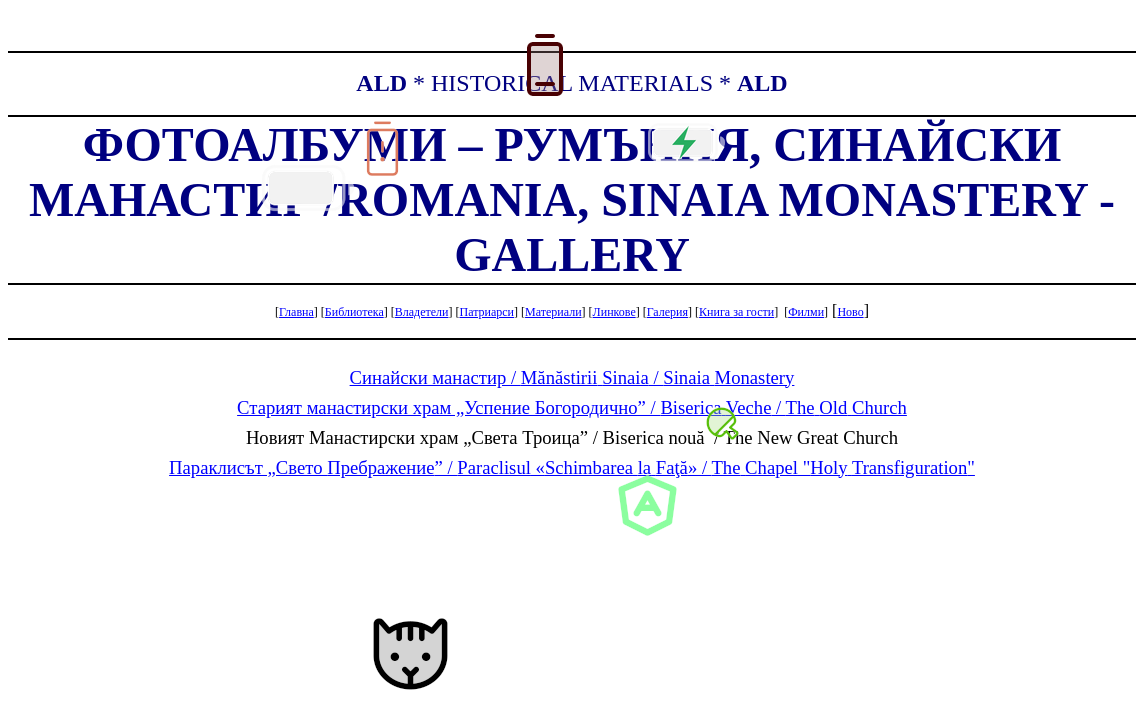 The image size is (1144, 720). What do you see at coordinates (647, 504) in the screenshot?
I see `Angular framework logo` at bounding box center [647, 504].